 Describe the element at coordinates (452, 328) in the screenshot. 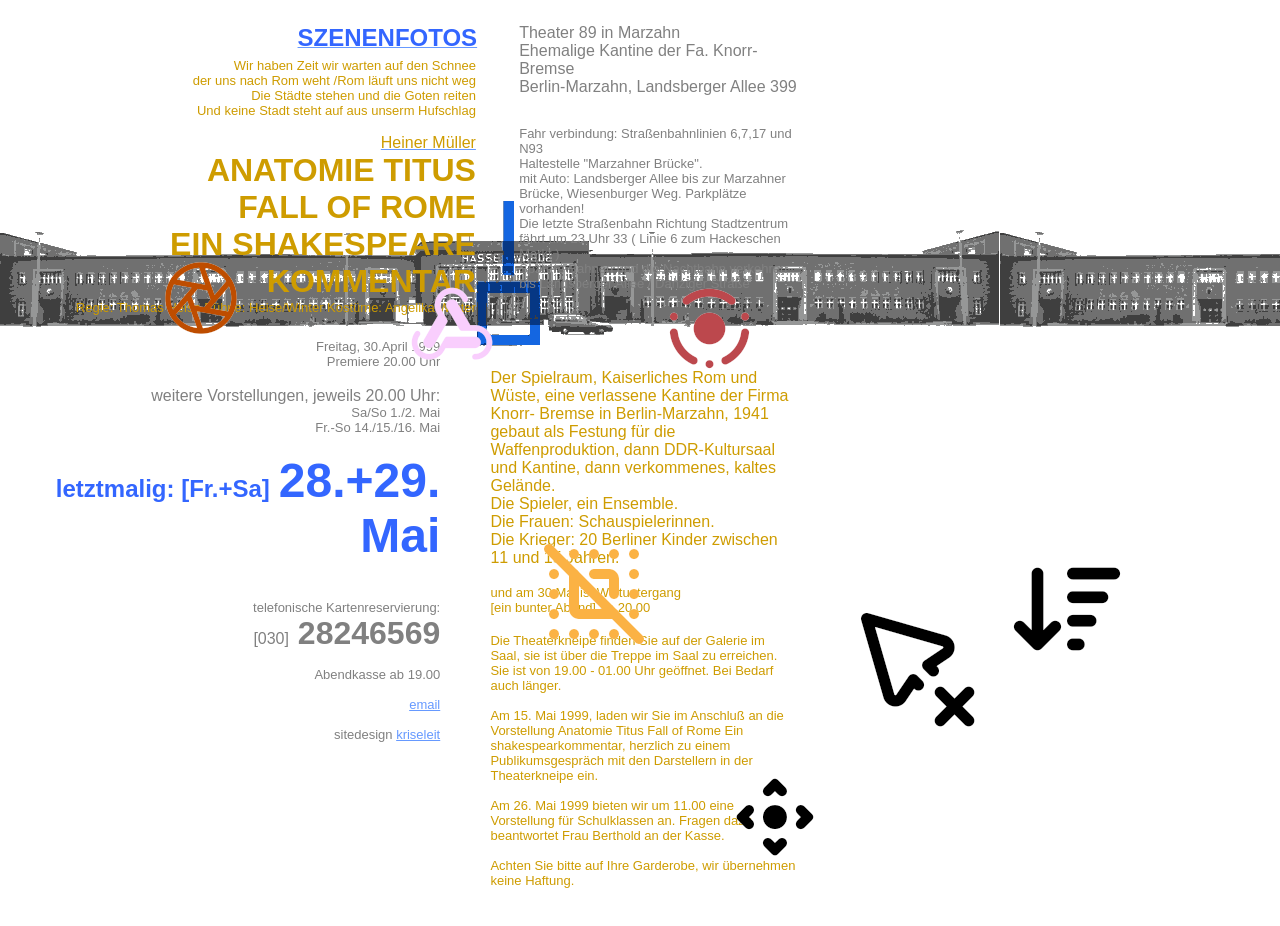

I see `configure webhook integrations` at that location.